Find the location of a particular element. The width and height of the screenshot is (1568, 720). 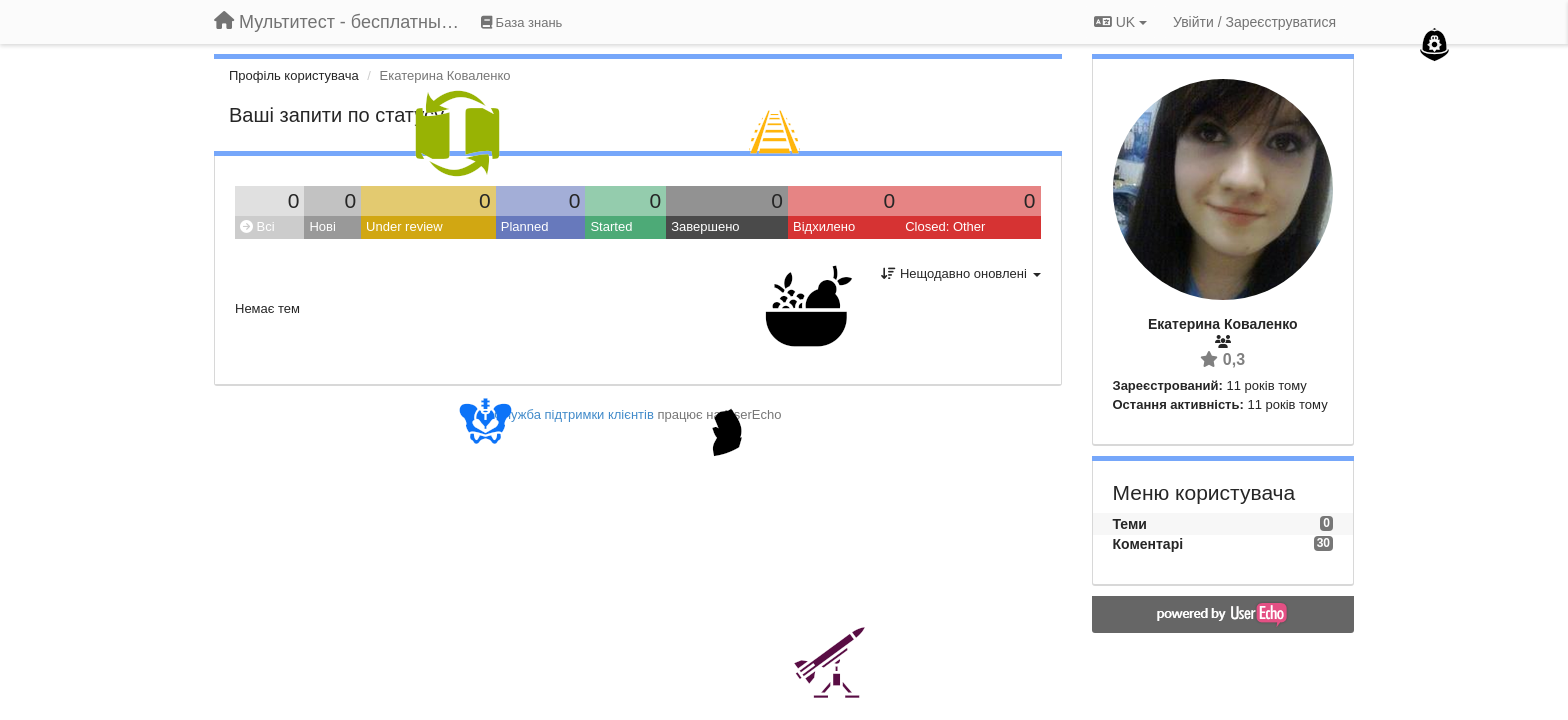

view skeletal or anatomy information is located at coordinates (485, 423).